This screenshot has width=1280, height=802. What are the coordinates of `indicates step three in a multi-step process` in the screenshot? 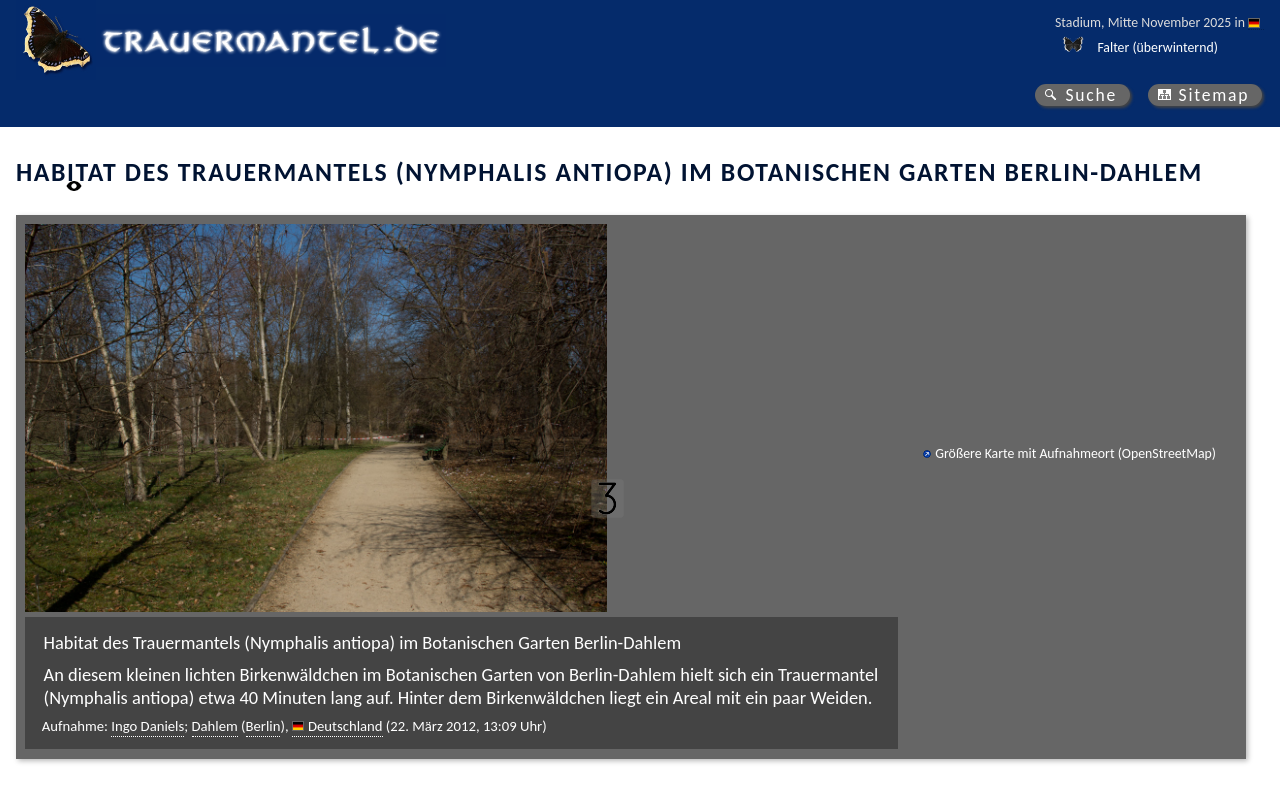 It's located at (607, 498).